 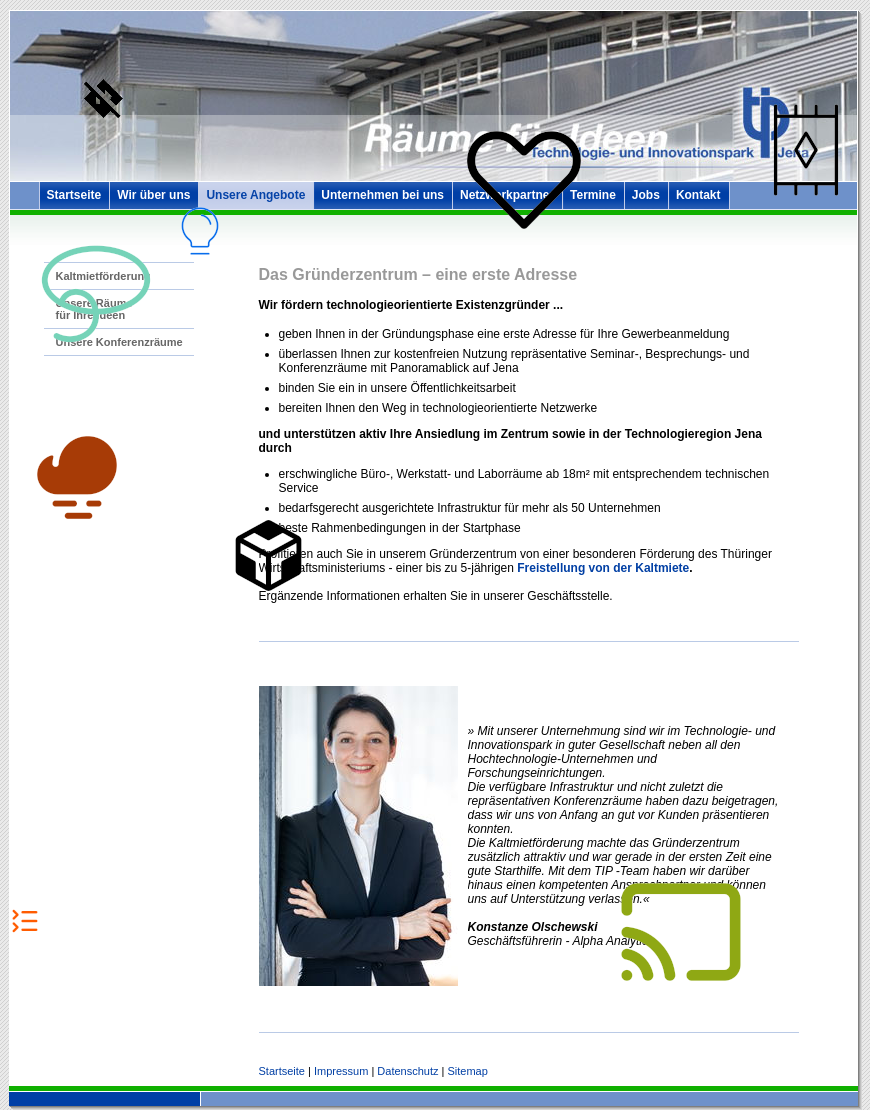 I want to click on add to favorites, so click(x=524, y=176).